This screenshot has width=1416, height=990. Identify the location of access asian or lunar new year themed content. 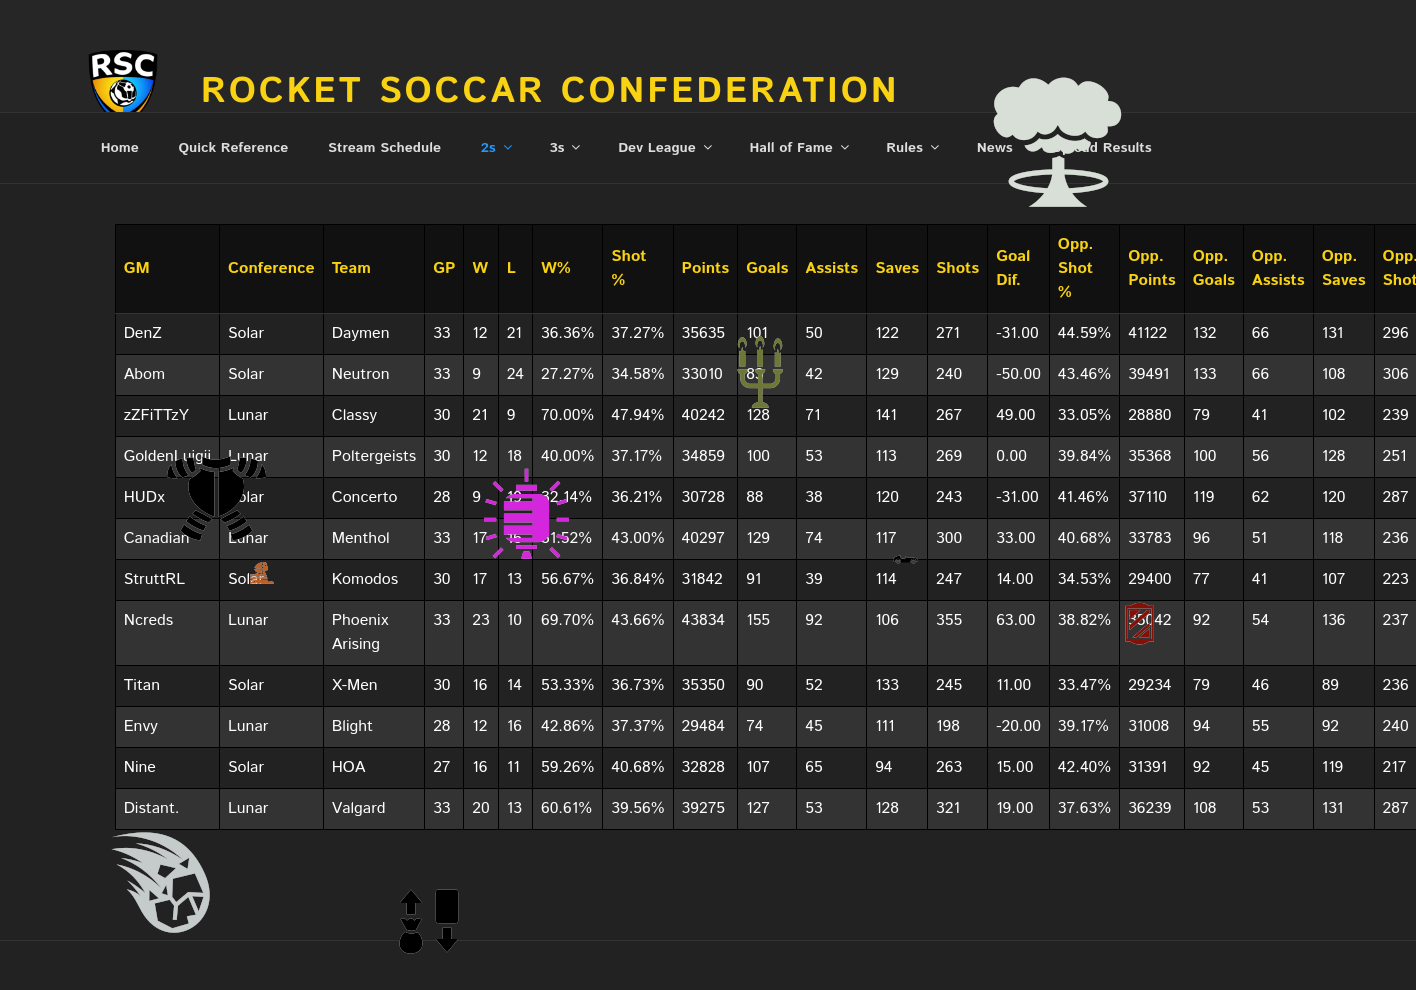
(526, 513).